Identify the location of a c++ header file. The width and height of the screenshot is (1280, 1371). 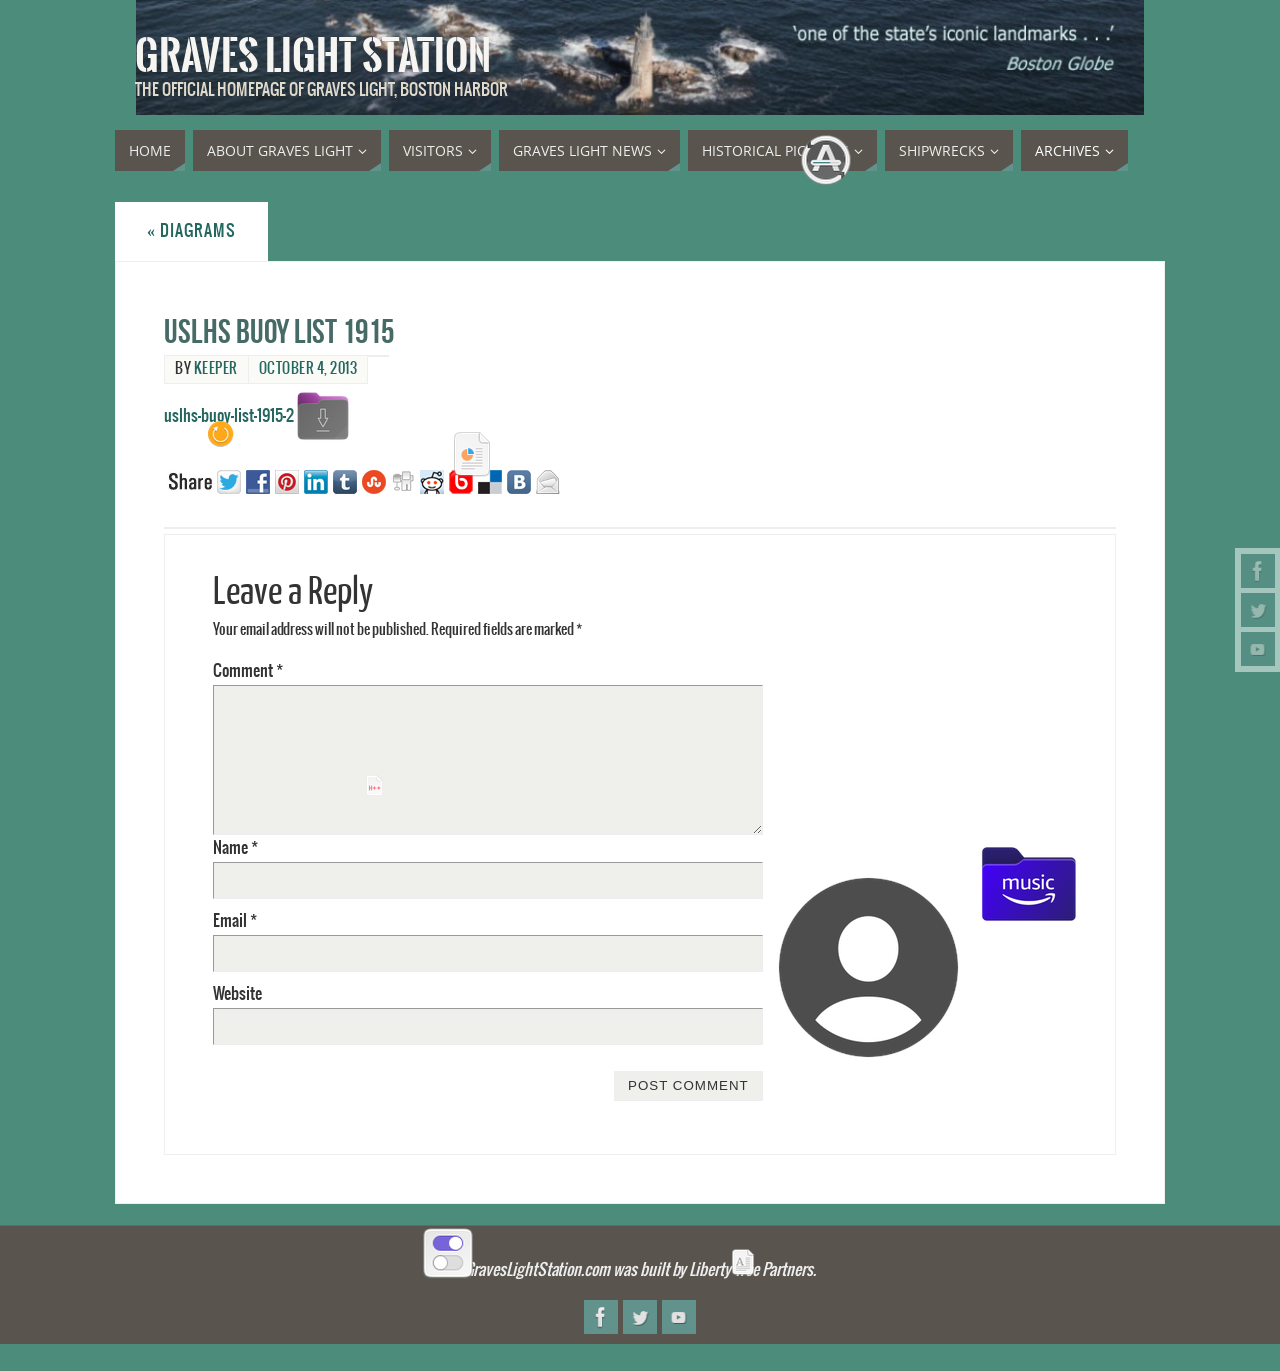
(374, 785).